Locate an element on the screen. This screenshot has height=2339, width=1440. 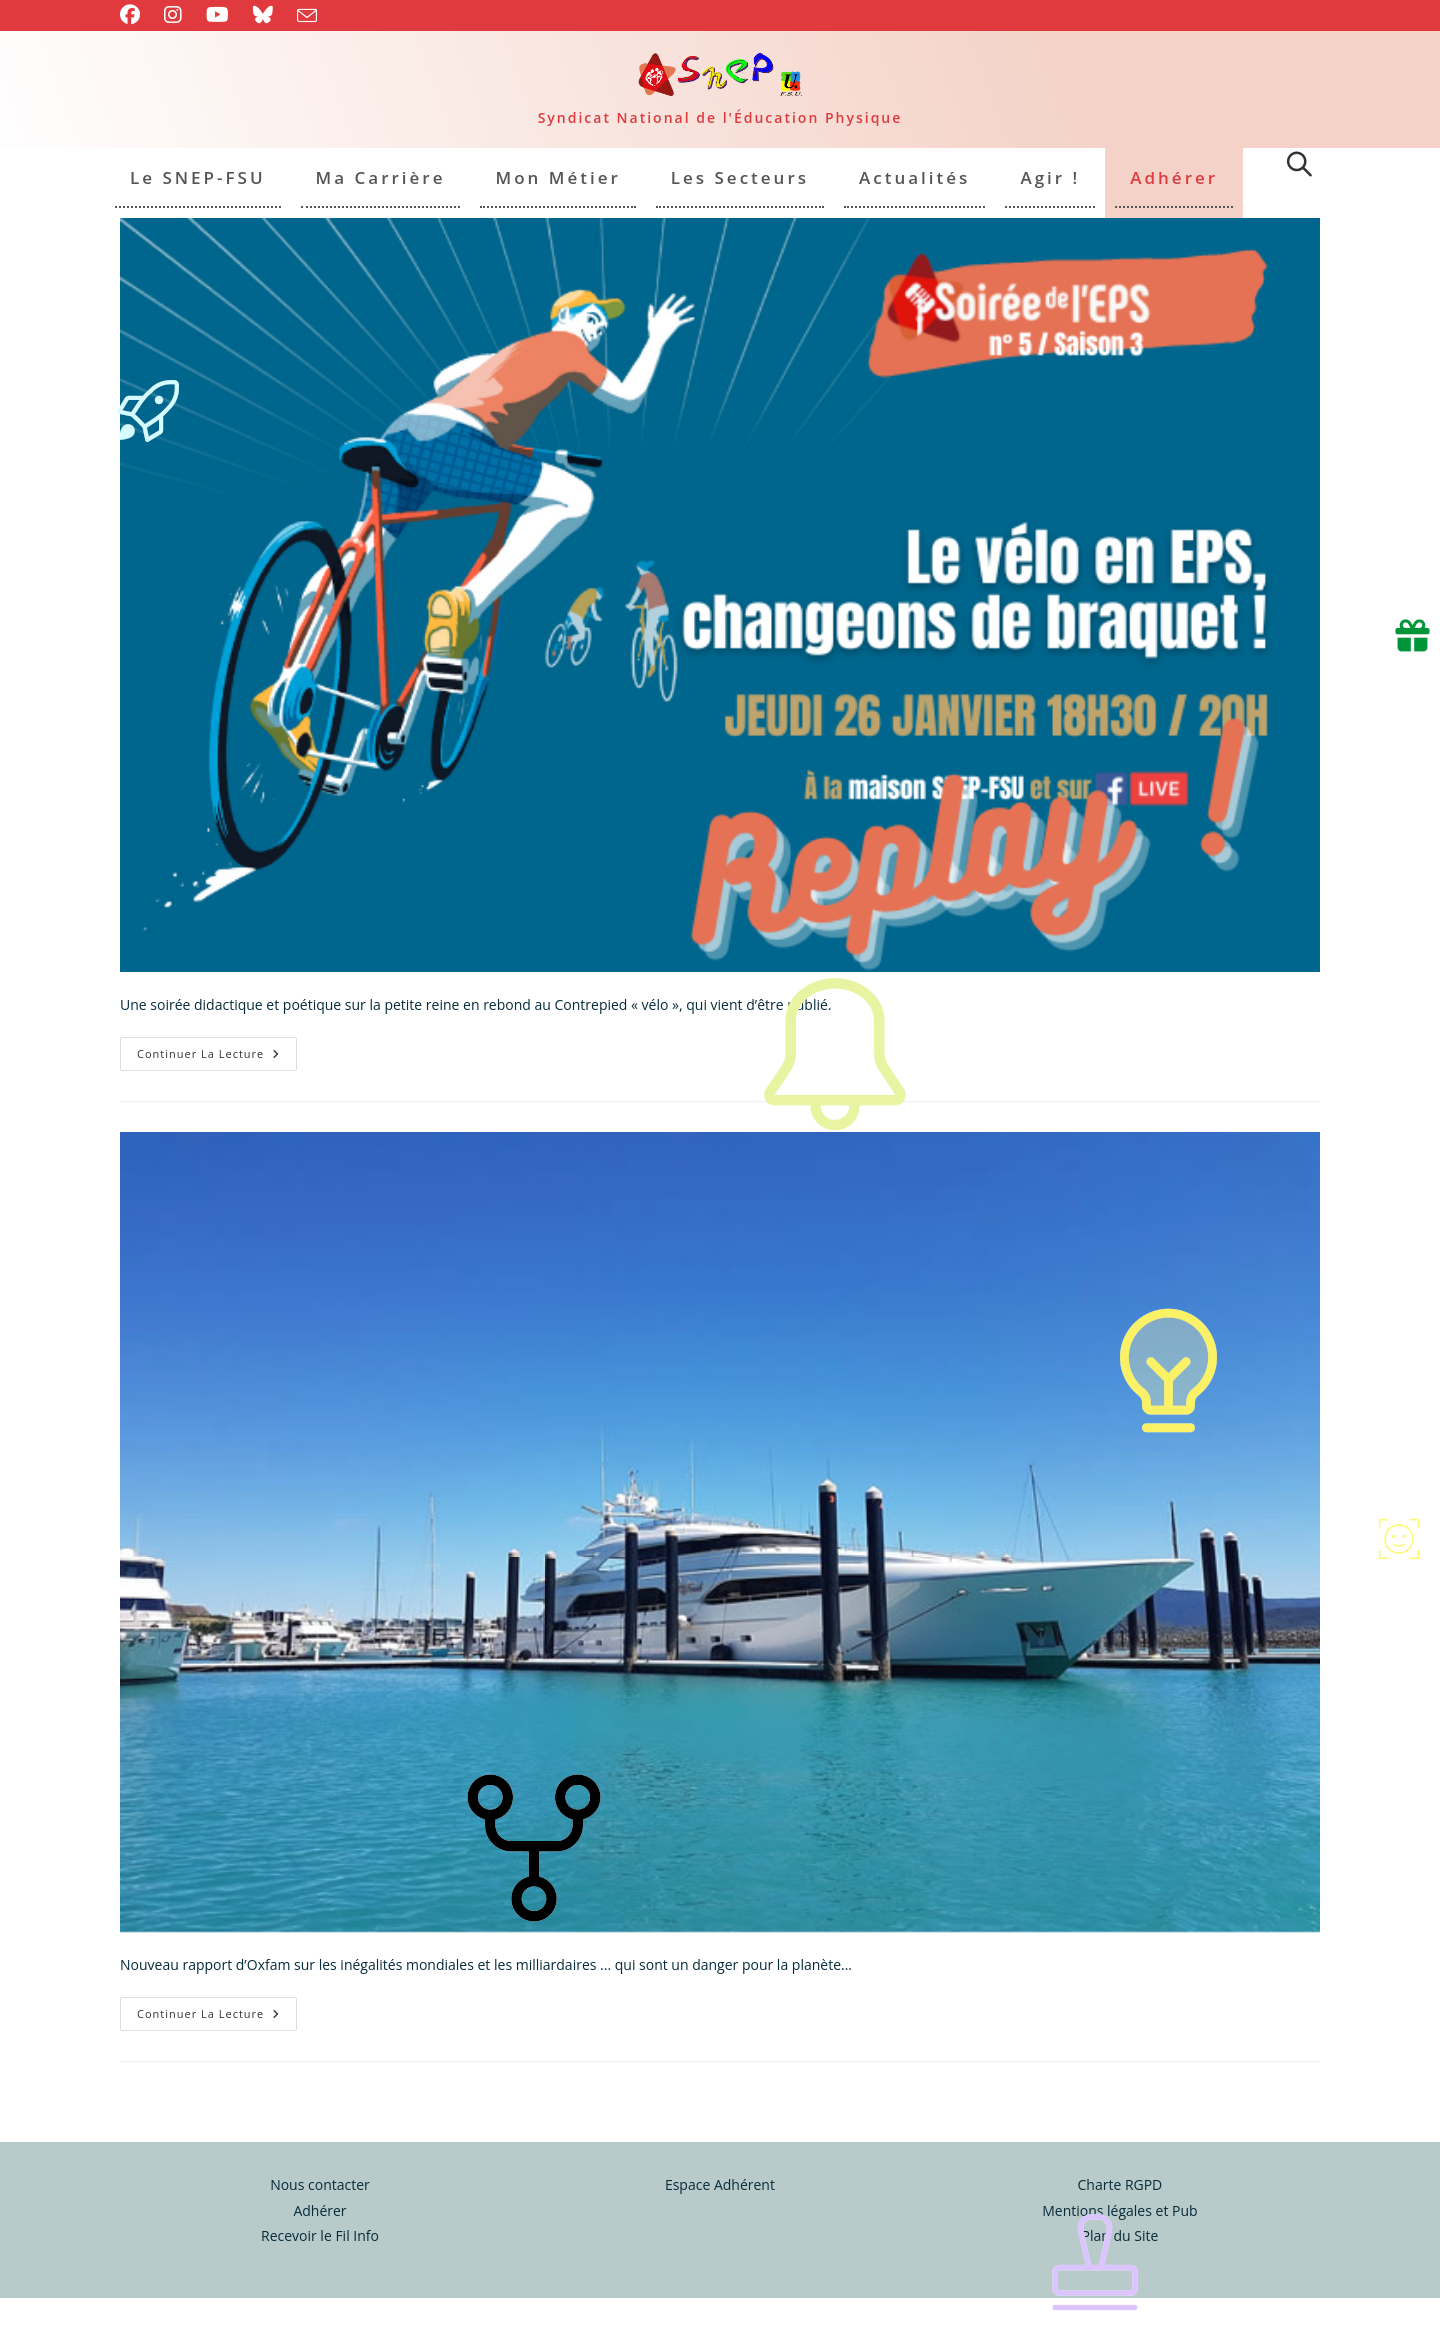
apply a stamp or seal to a document is located at coordinates (1095, 2264).